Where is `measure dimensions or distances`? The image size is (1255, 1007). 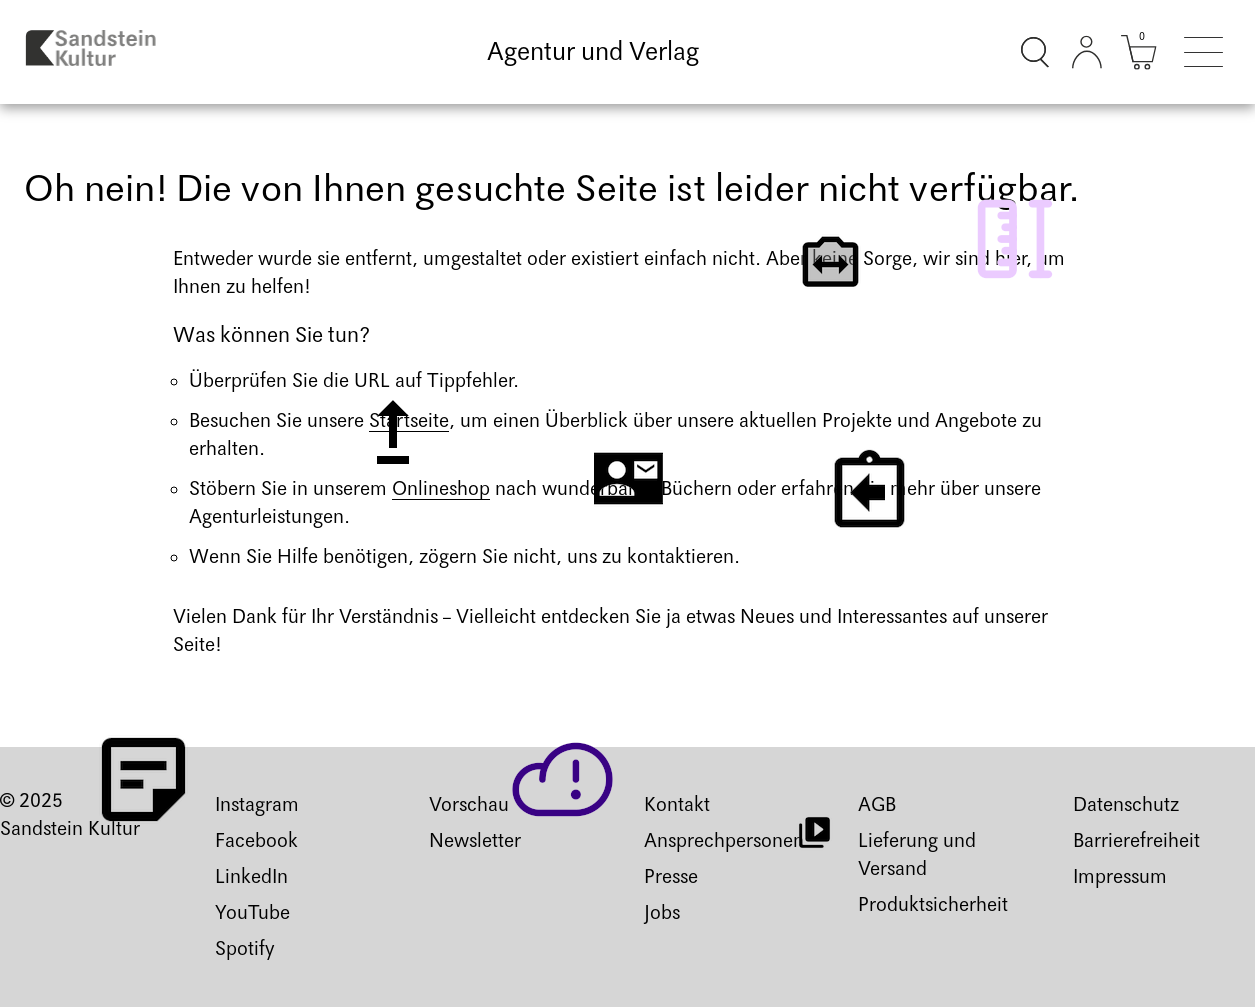
measure dimensions or distances is located at coordinates (1013, 239).